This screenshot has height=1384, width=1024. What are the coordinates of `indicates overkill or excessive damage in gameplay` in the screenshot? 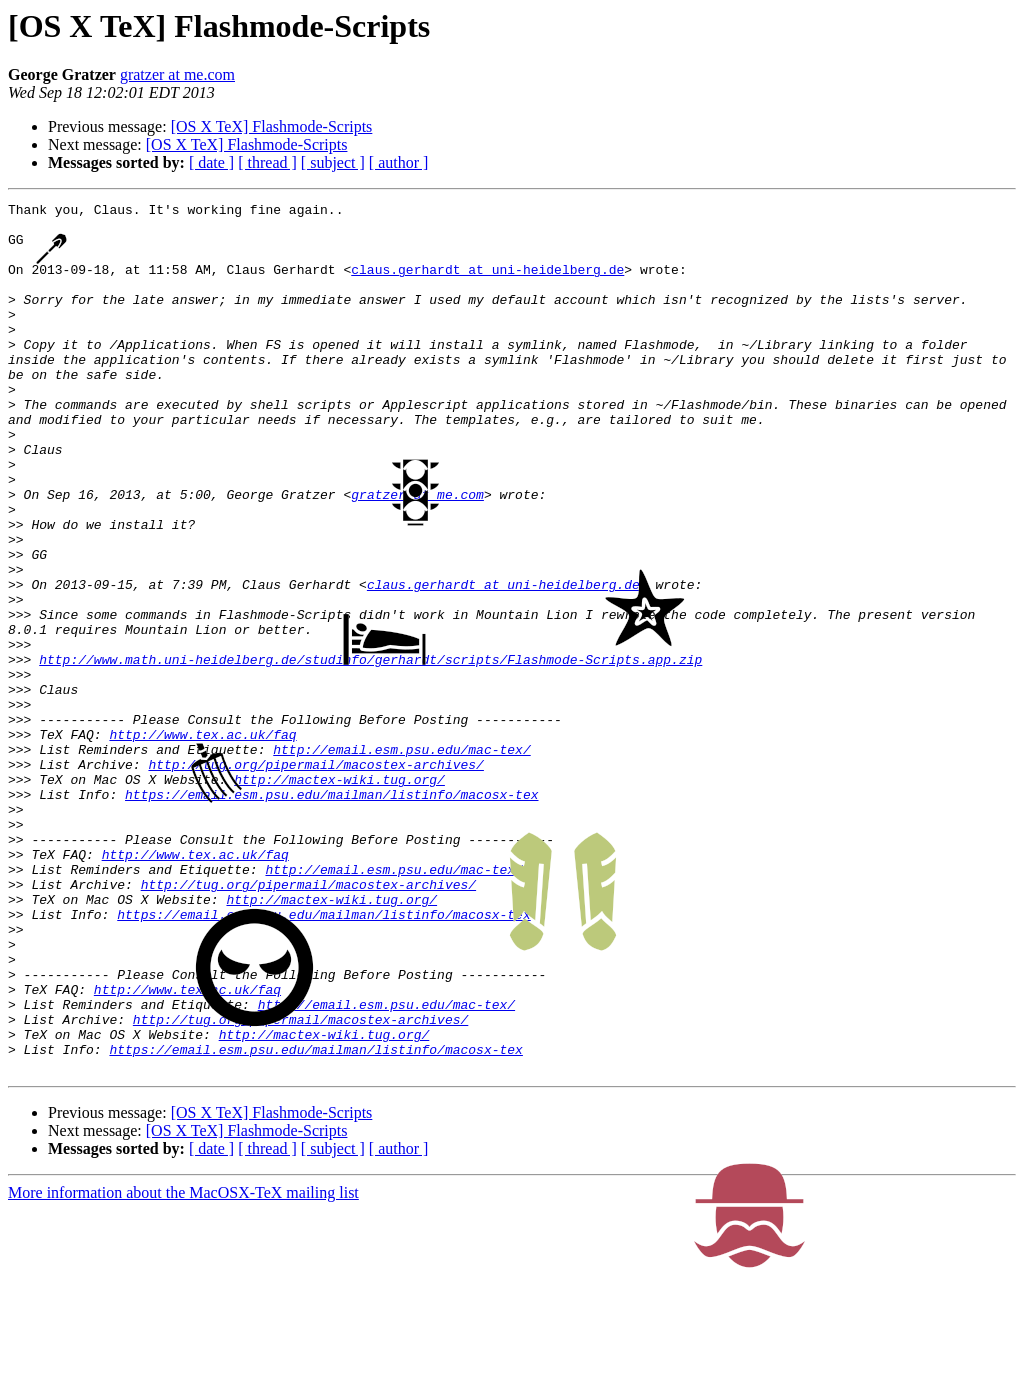 It's located at (254, 967).